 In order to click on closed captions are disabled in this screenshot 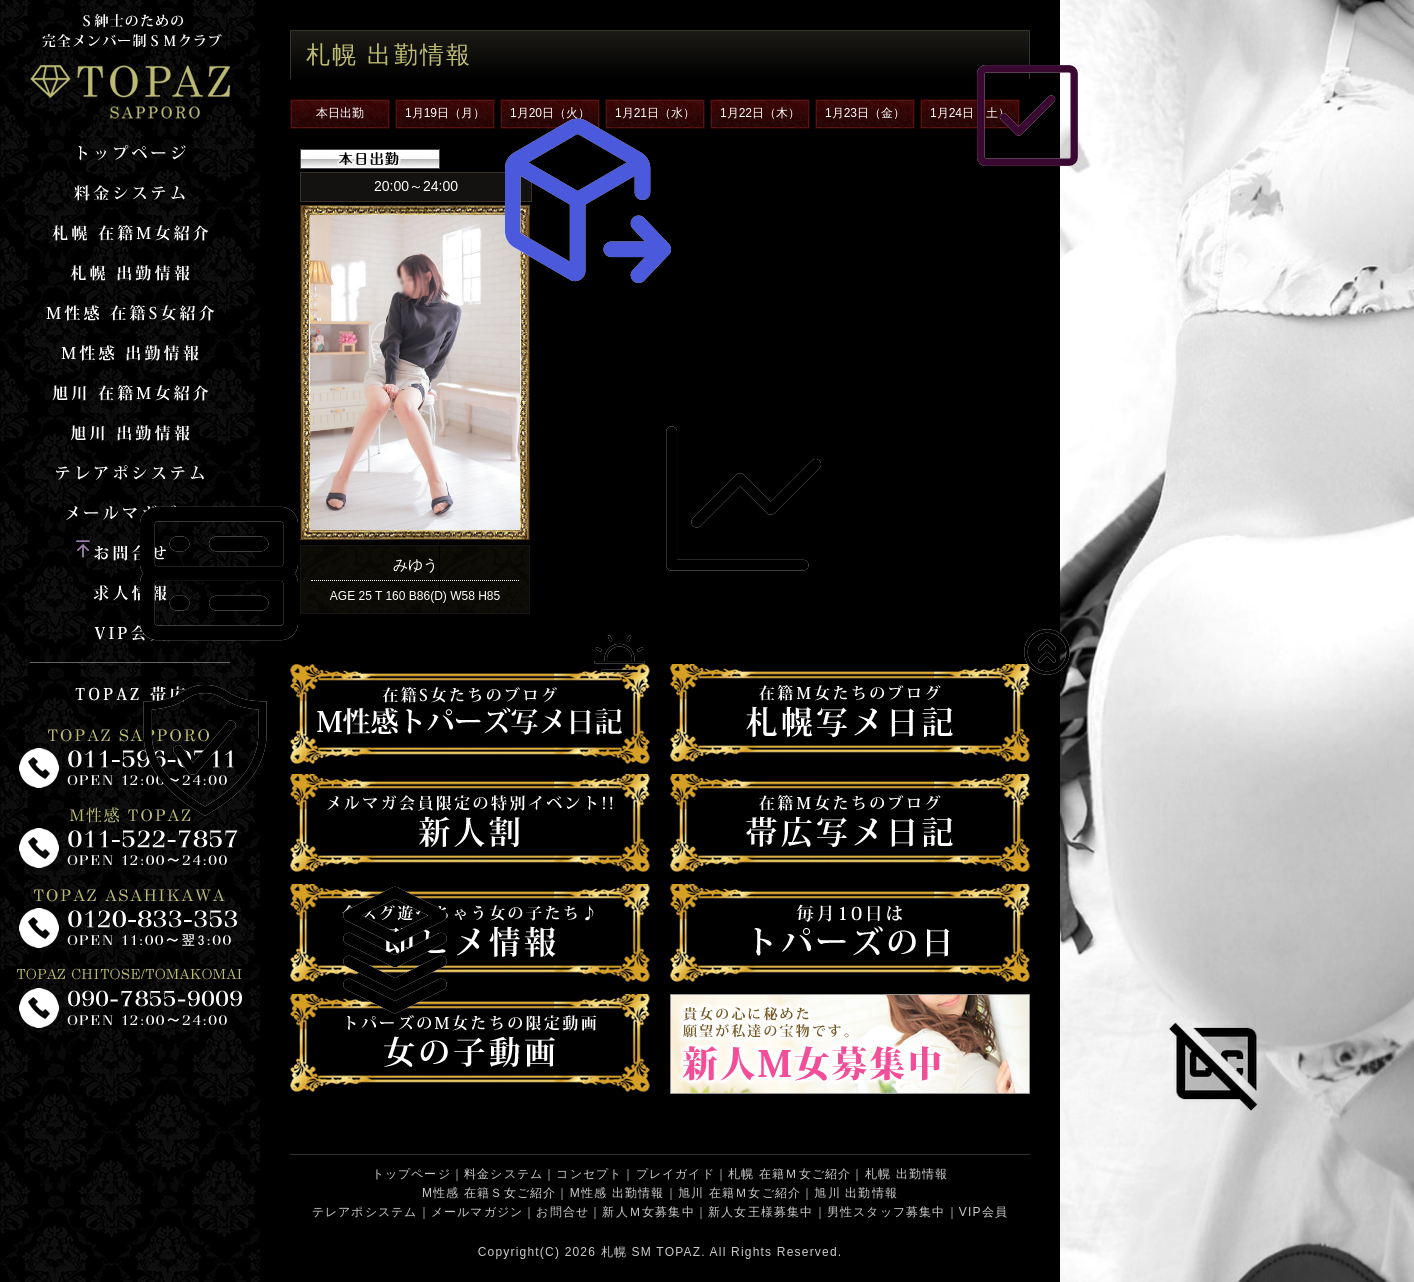, I will do `click(1216, 1063)`.